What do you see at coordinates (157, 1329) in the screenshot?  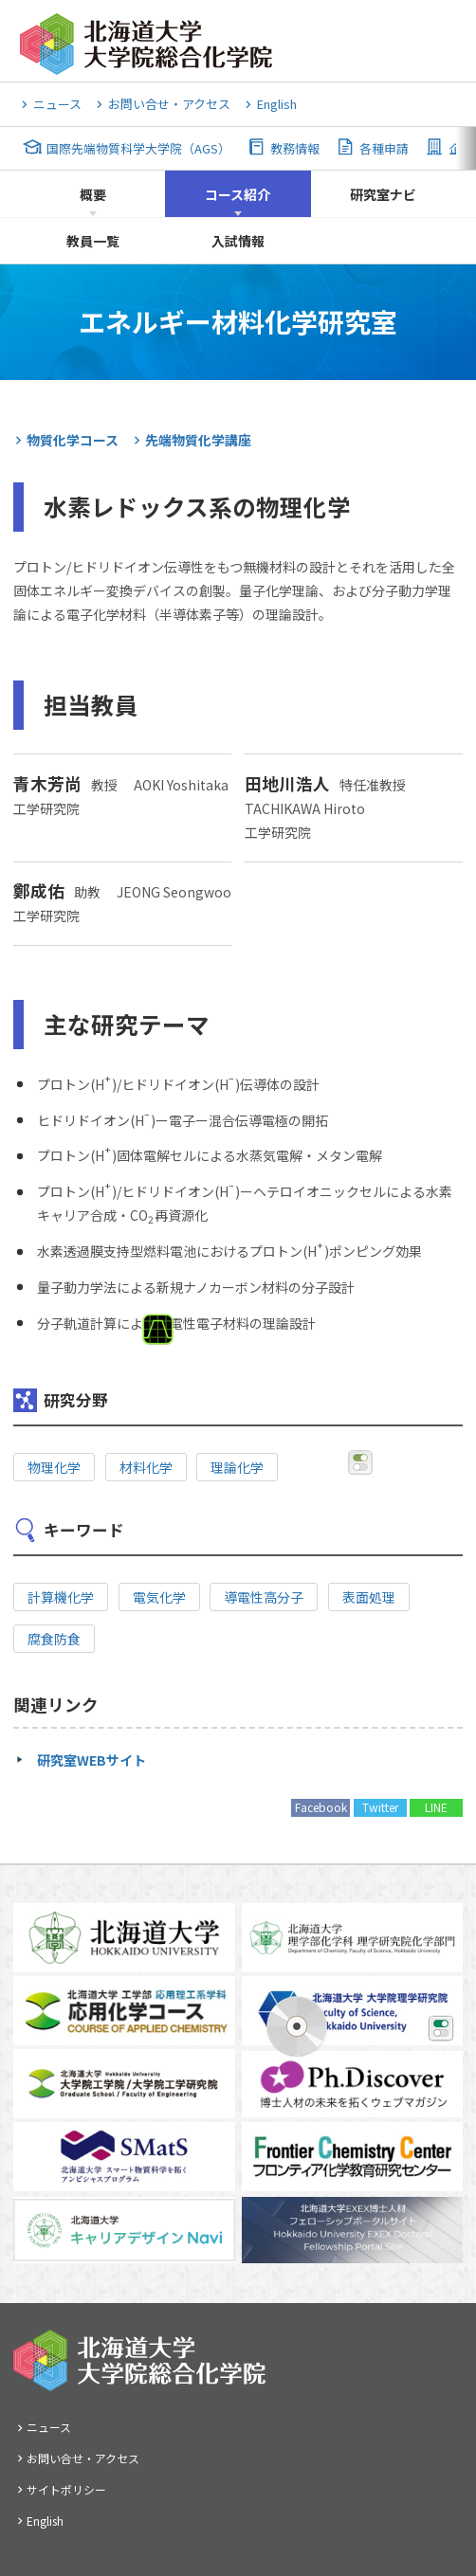 I see `open gtkwave waveform viewer application` at bounding box center [157, 1329].